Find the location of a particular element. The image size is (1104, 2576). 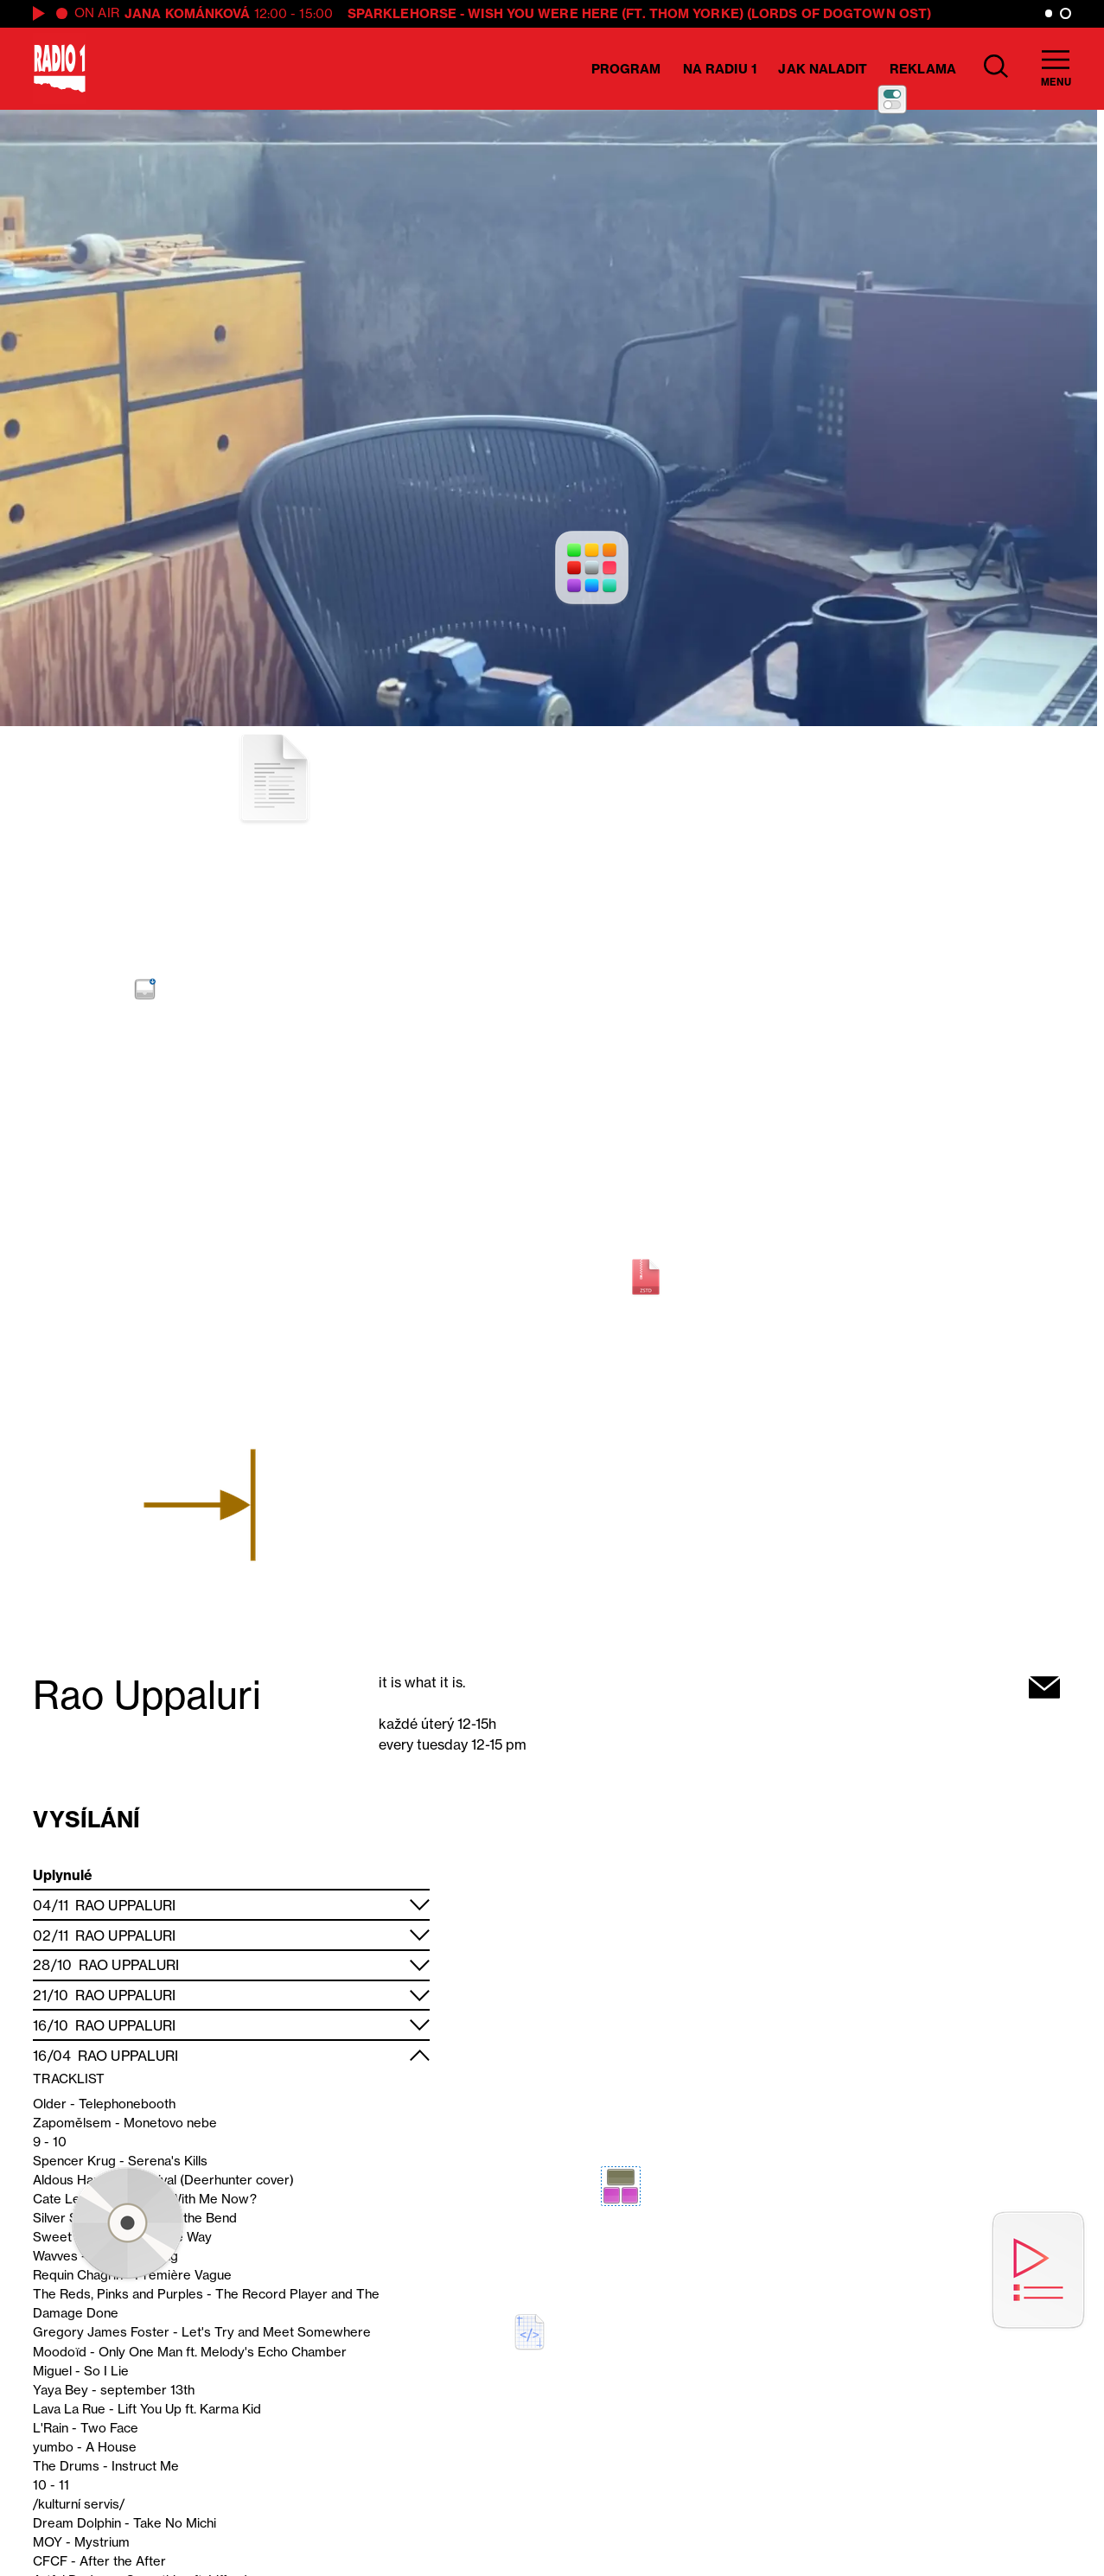

go to the last item or page is located at coordinates (200, 1505).